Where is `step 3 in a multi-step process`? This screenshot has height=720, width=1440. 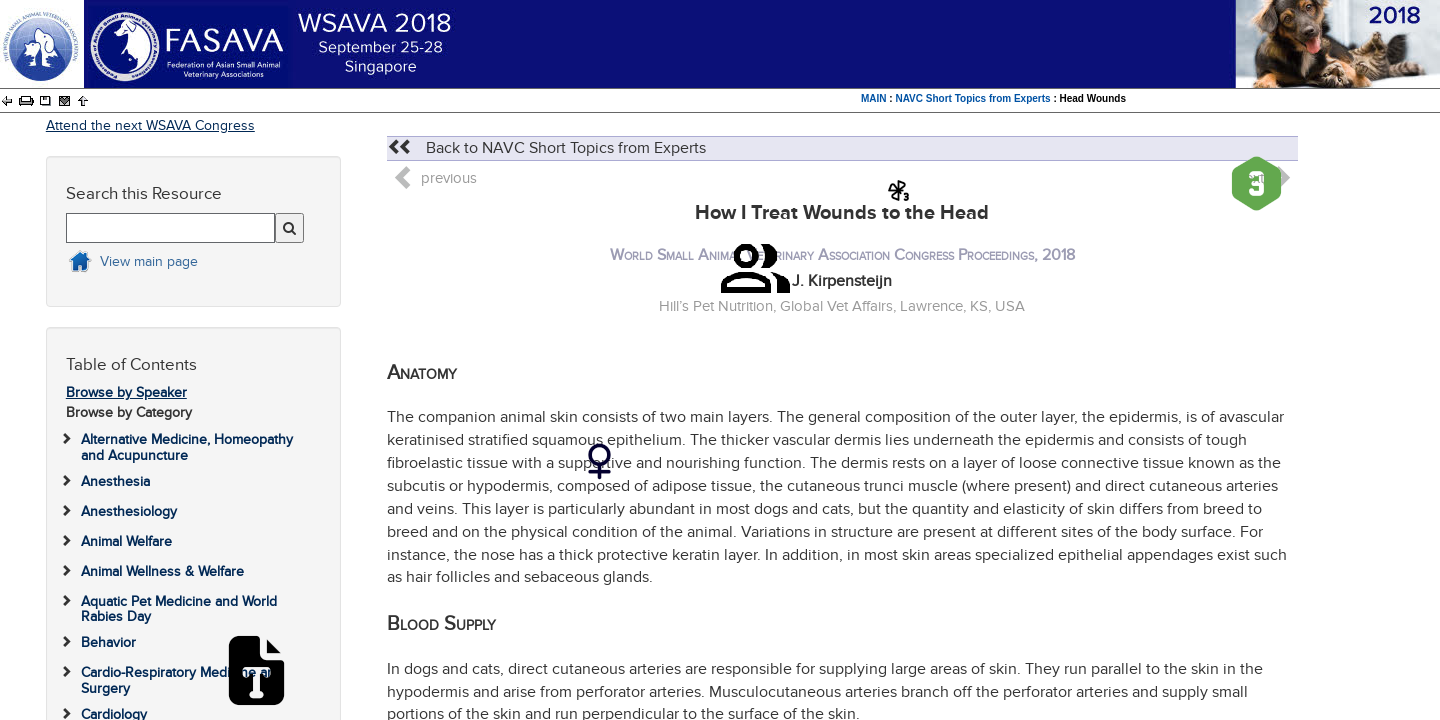
step 3 in a multi-step process is located at coordinates (1256, 183).